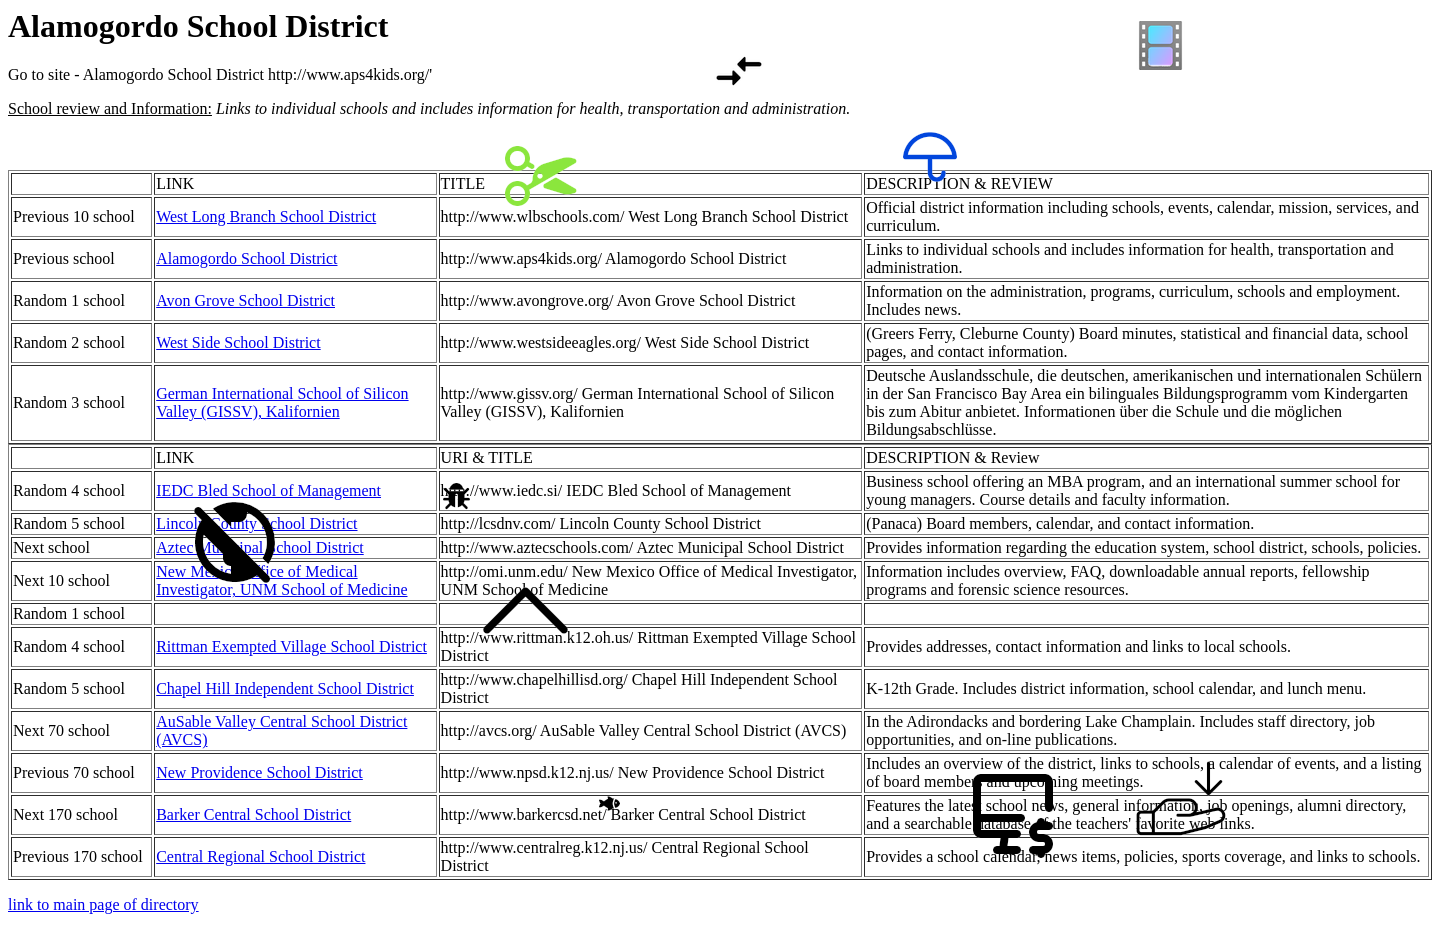  What do you see at coordinates (1184, 803) in the screenshot?
I see `receive or accept an incoming item` at bounding box center [1184, 803].